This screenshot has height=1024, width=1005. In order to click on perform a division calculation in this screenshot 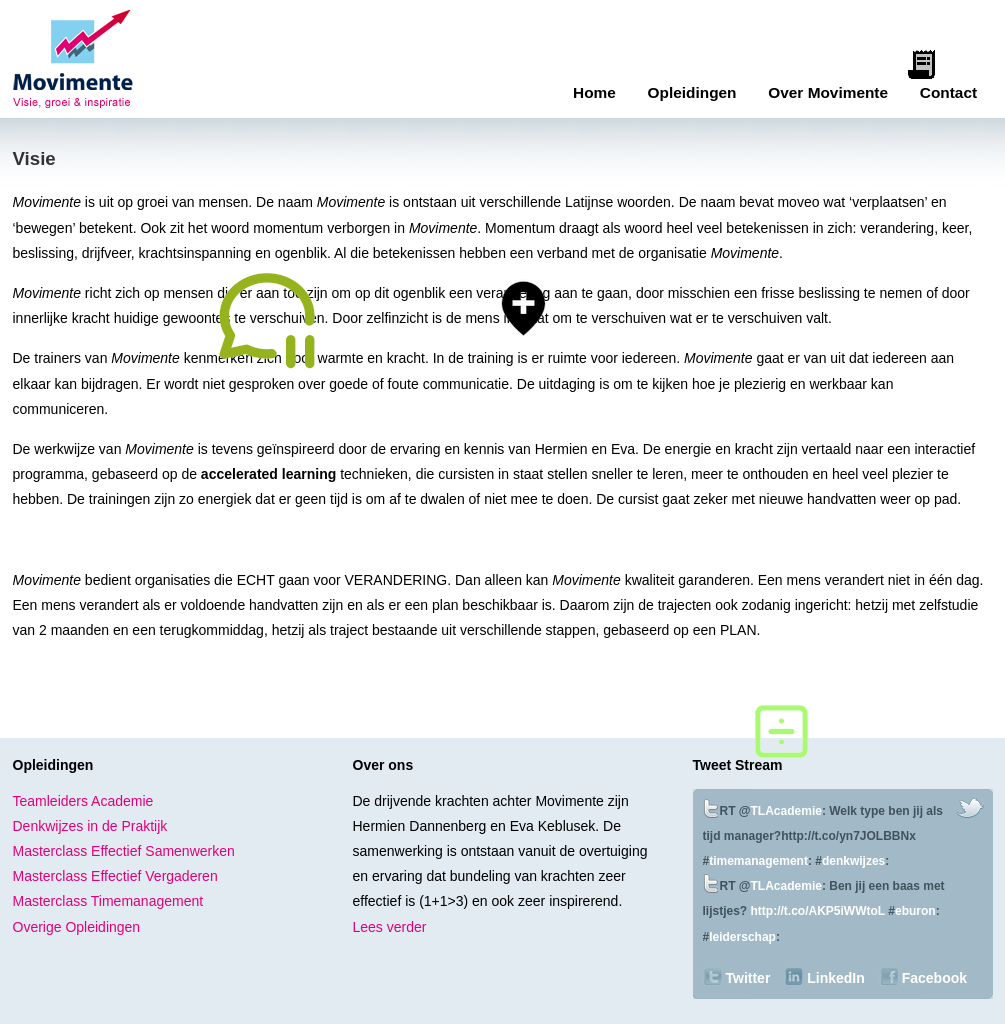, I will do `click(781, 731)`.